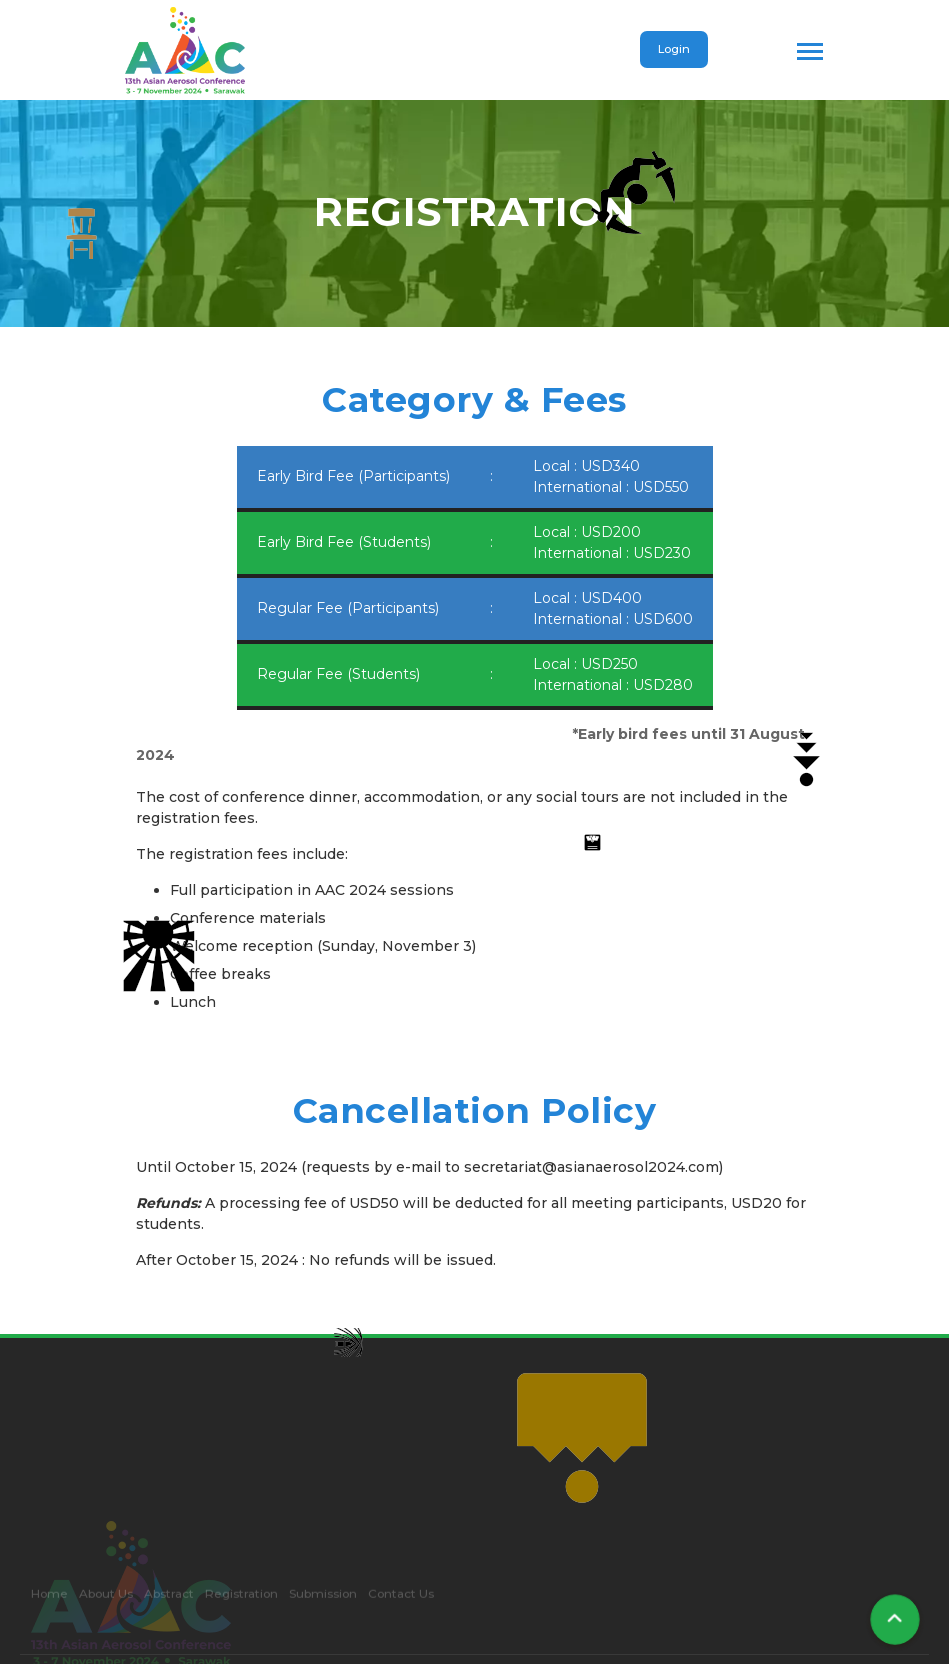  I want to click on browse furniture items in a game inventory, so click(81, 233).